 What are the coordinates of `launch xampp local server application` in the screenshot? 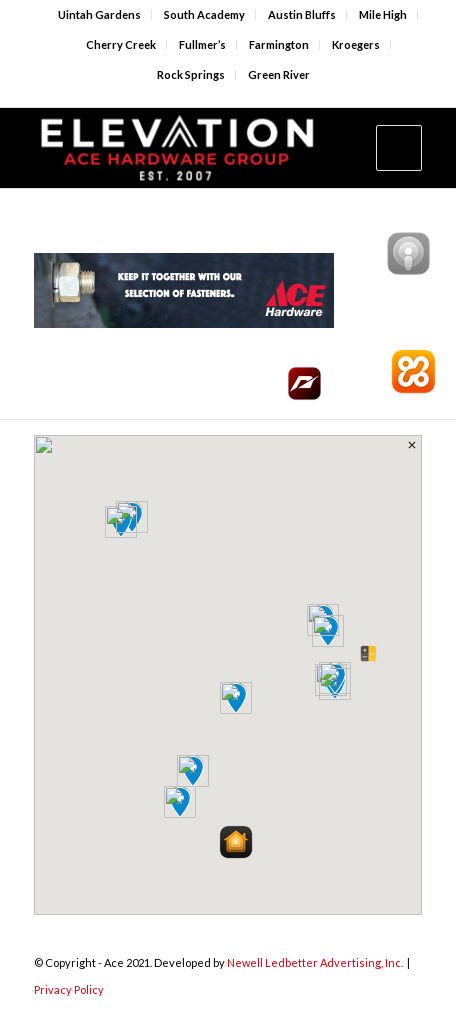 It's located at (413, 371).